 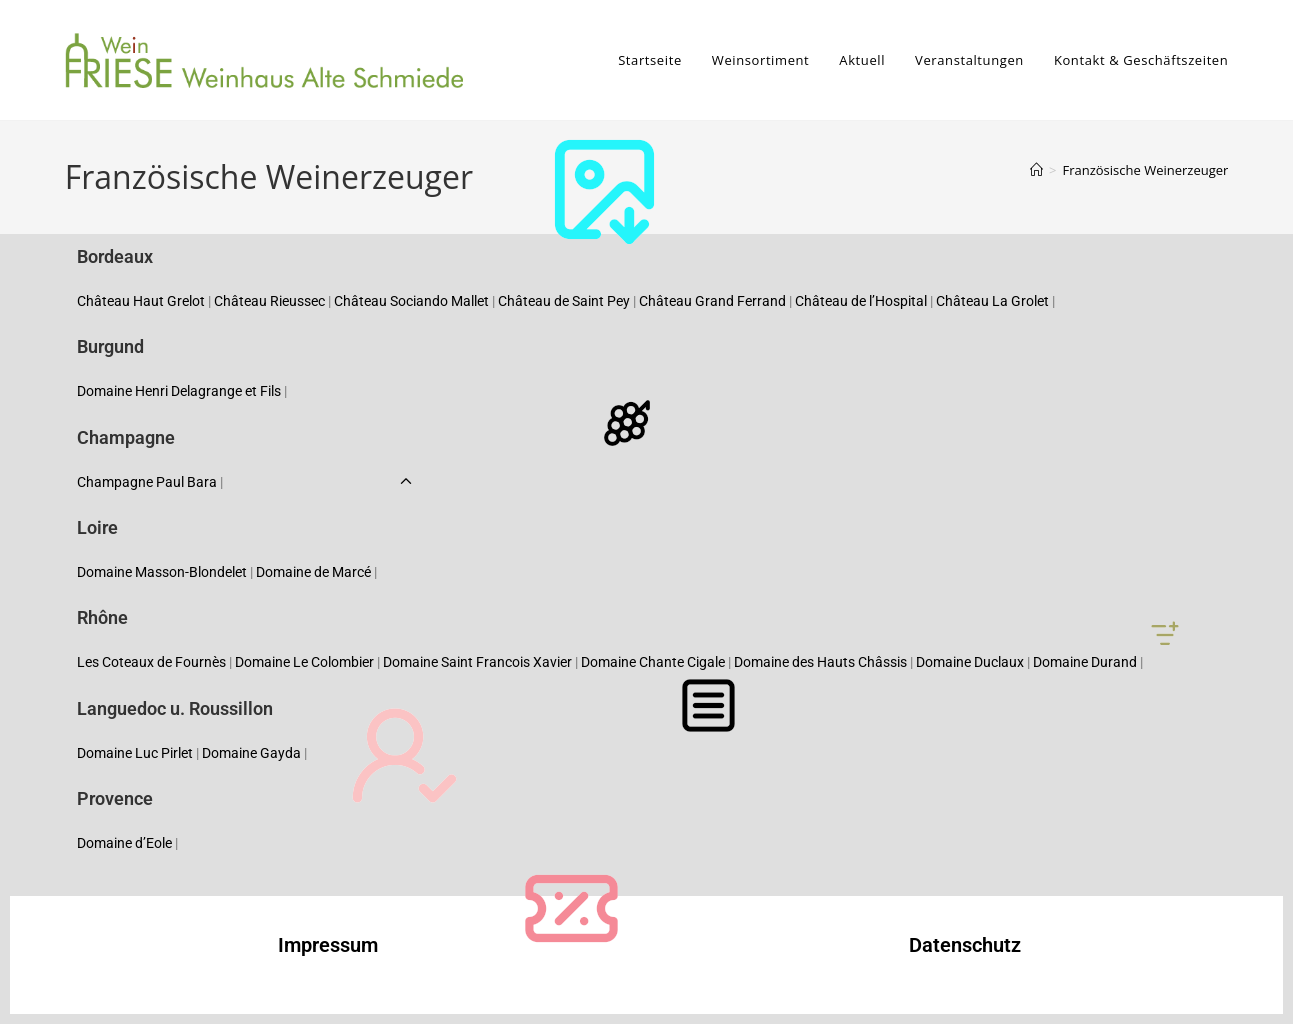 I want to click on add a new filter to the list, so click(x=1165, y=635).